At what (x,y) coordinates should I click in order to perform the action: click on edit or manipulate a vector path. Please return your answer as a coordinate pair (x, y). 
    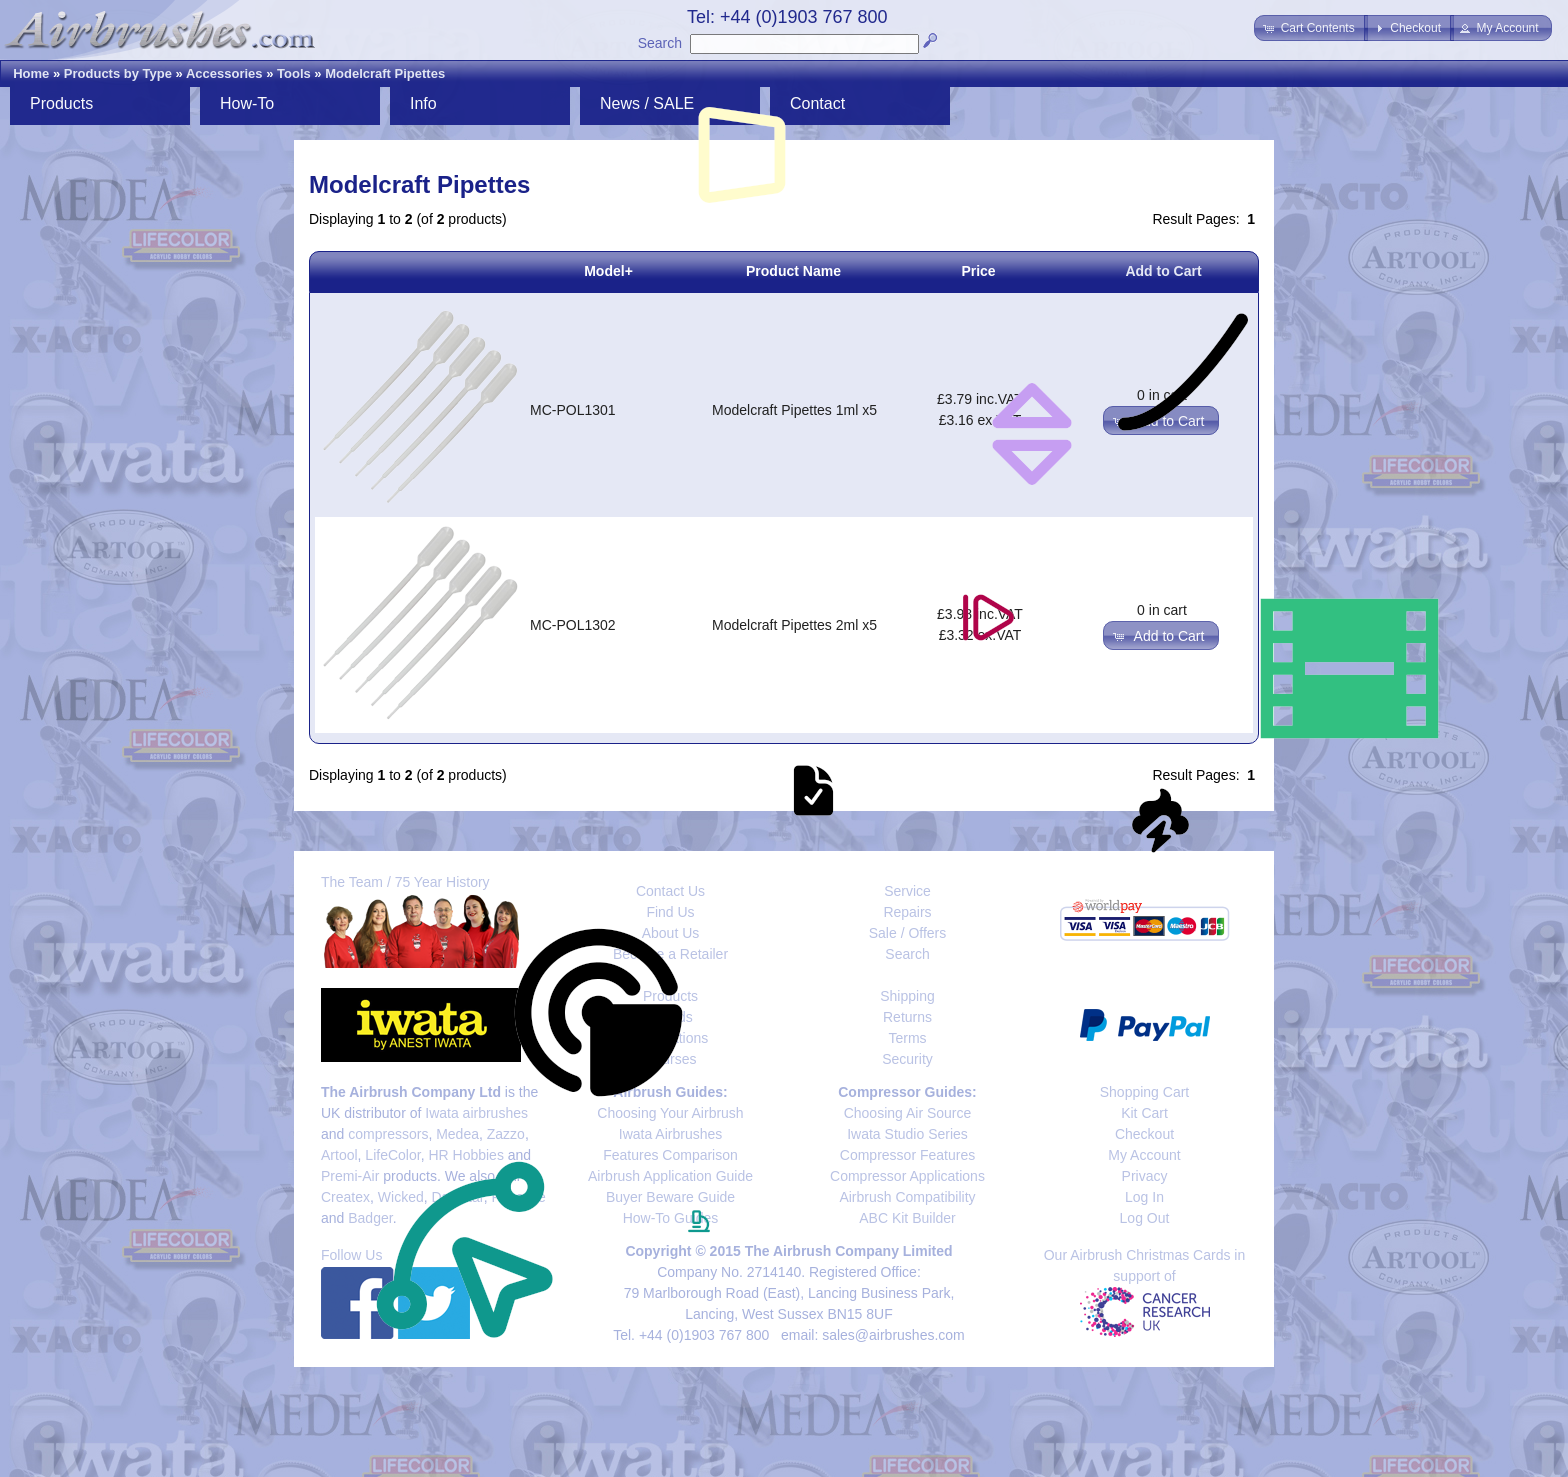
    Looking at the image, I should click on (460, 1245).